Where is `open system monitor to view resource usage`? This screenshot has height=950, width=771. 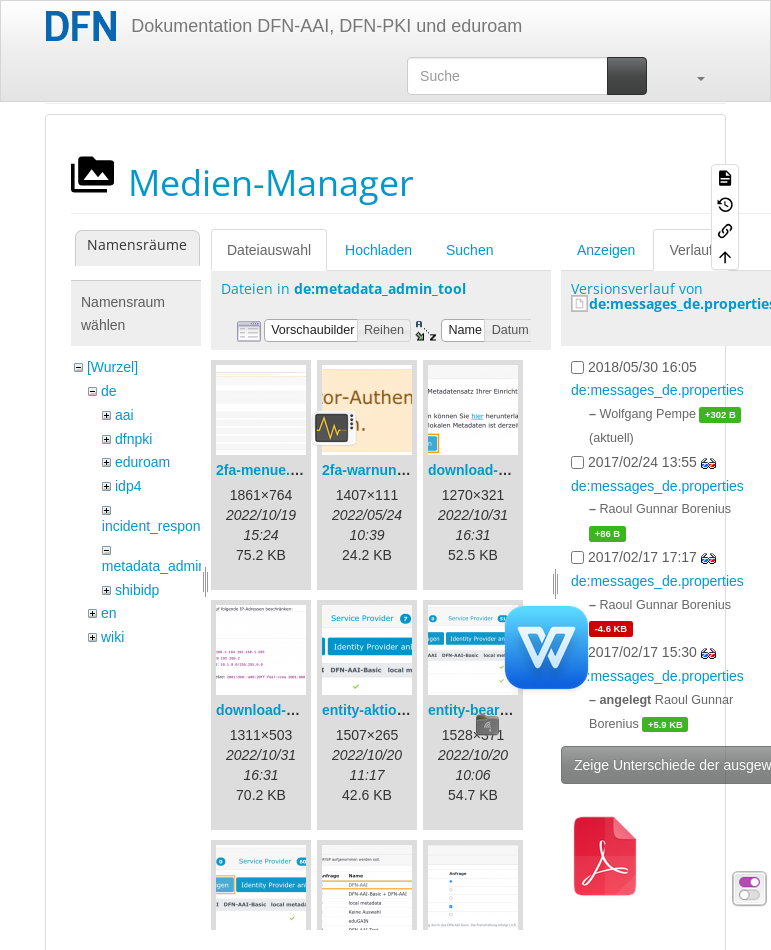
open system monitor to view resource usage is located at coordinates (334, 428).